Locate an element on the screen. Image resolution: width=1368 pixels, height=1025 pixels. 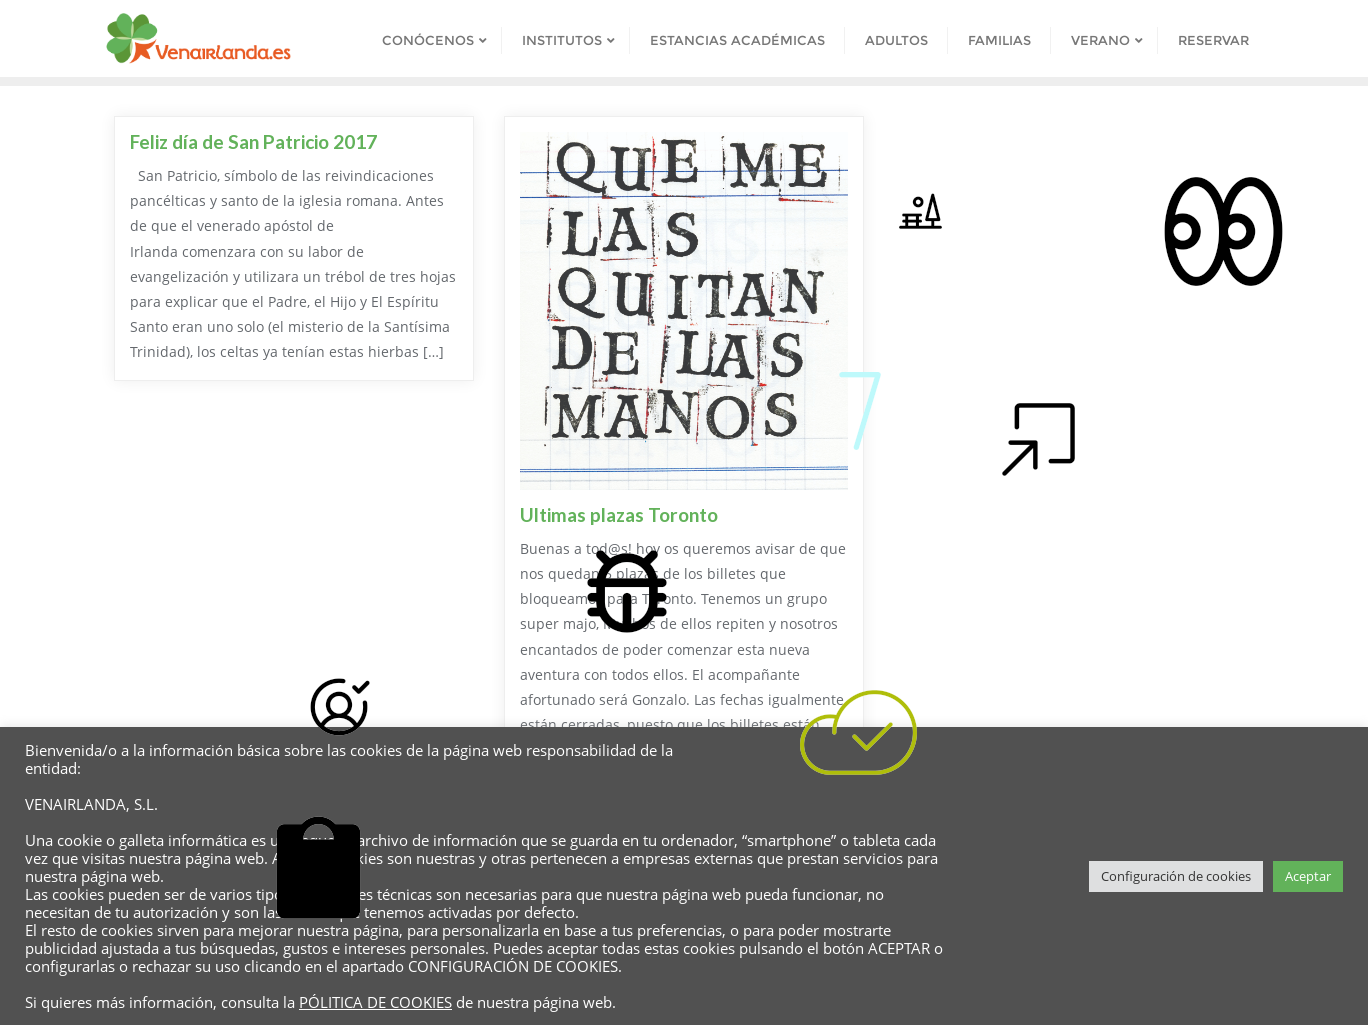
indicates someone is viewing or watching is located at coordinates (1223, 231).